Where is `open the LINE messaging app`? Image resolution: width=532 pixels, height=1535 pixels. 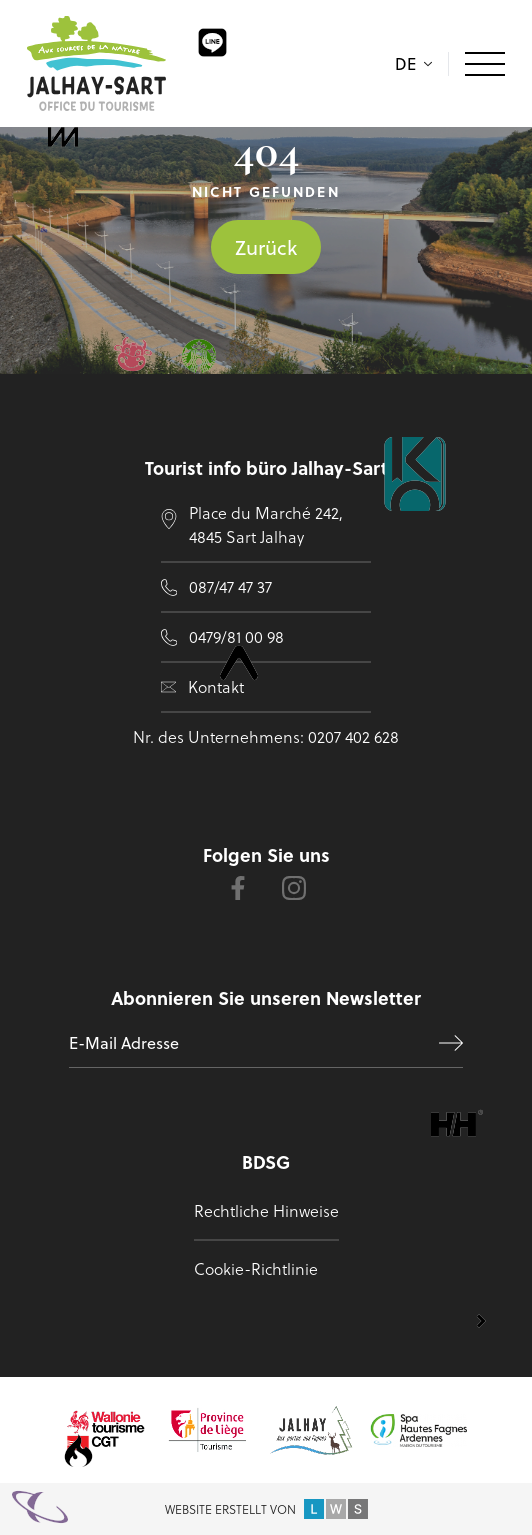
open the LINE messaging app is located at coordinates (212, 42).